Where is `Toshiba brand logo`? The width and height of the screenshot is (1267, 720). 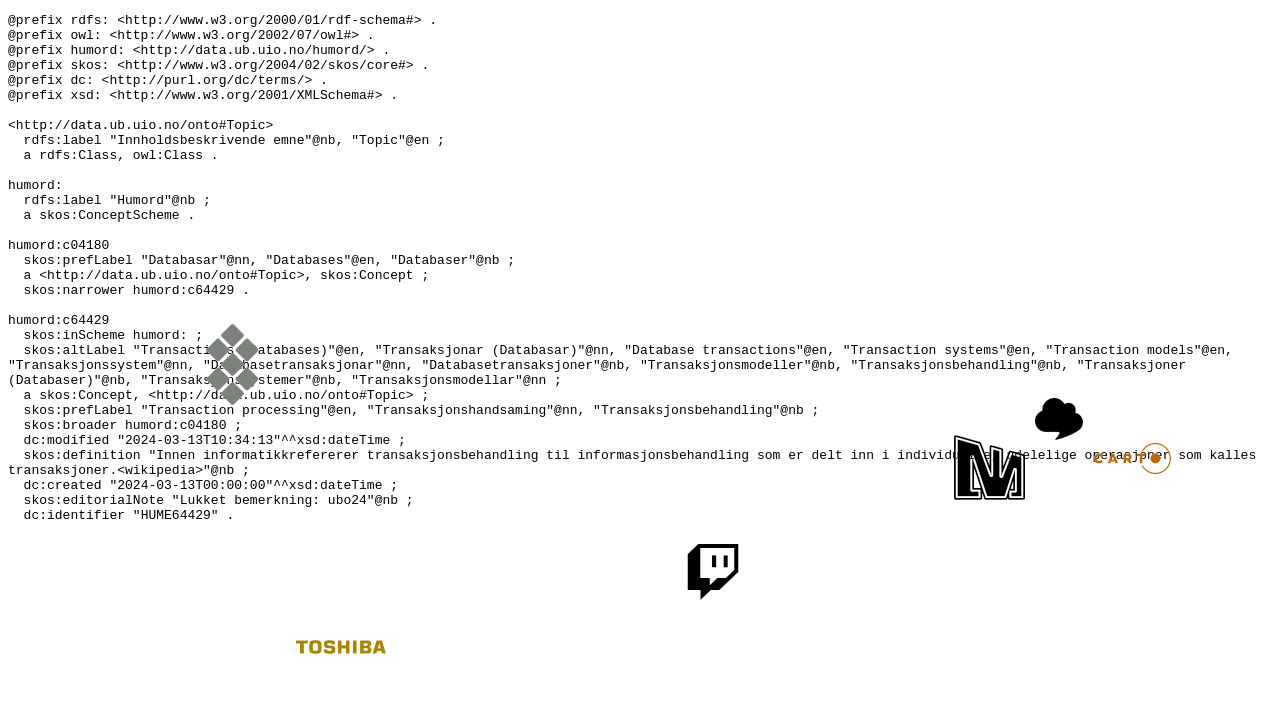
Toshiba brand logo is located at coordinates (341, 647).